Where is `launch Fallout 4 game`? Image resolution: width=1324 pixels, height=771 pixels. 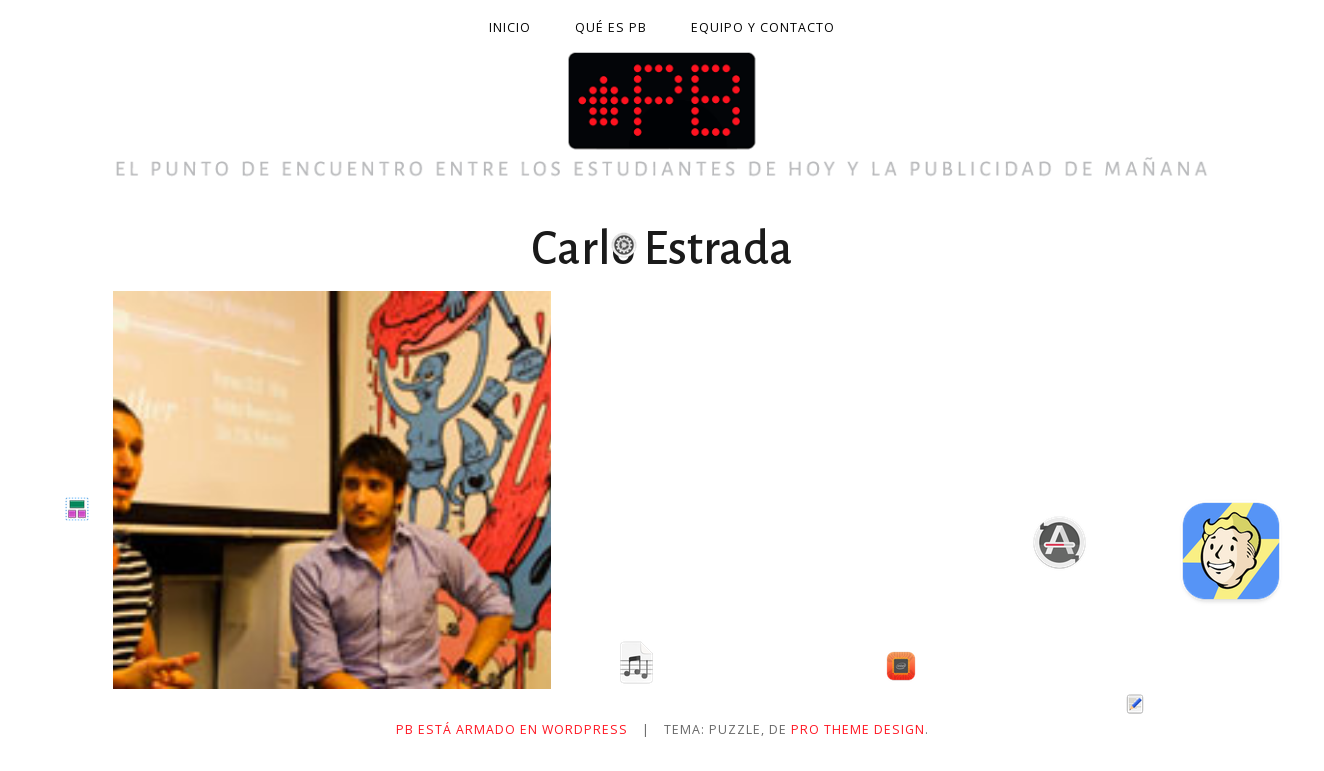
launch Fallout 4 game is located at coordinates (1231, 551).